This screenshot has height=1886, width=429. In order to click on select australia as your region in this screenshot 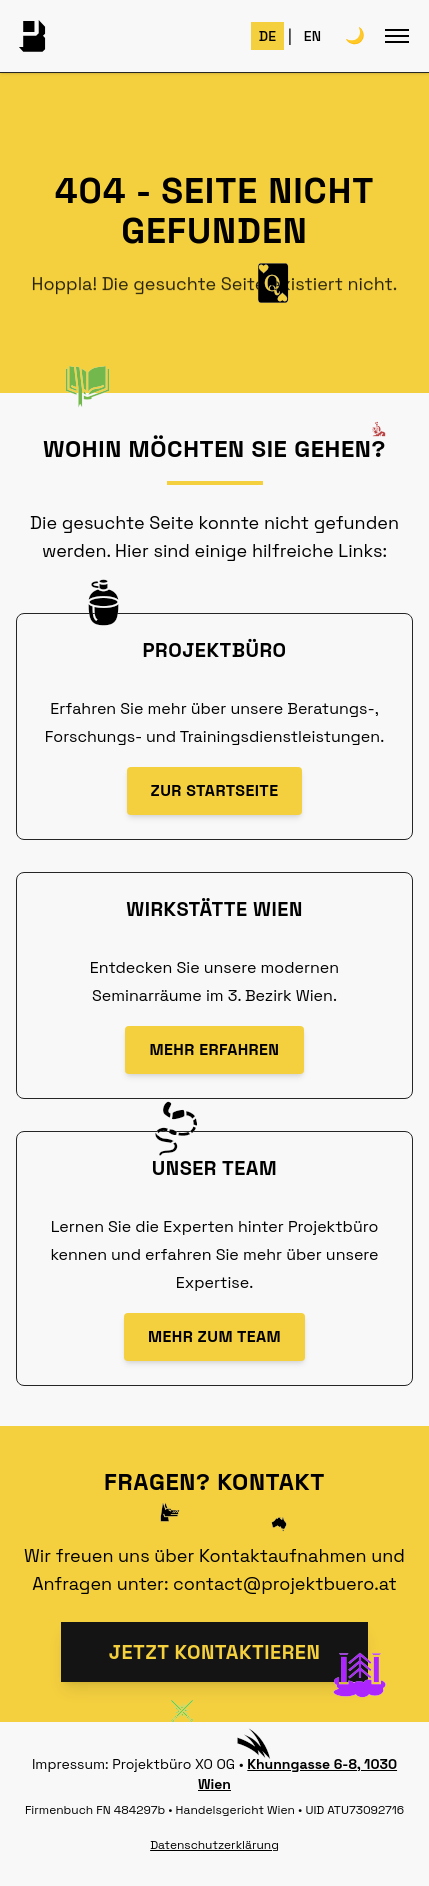, I will do `click(279, 1524)`.